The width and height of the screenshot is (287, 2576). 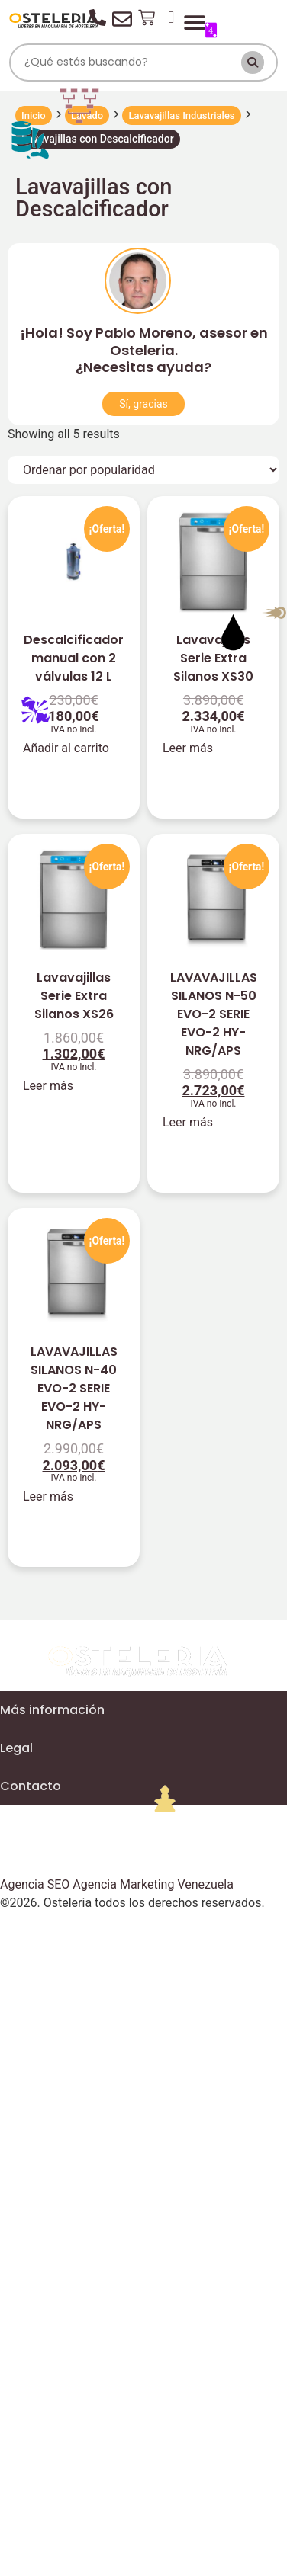 I want to click on indicates water or hydration level, so click(x=233, y=632).